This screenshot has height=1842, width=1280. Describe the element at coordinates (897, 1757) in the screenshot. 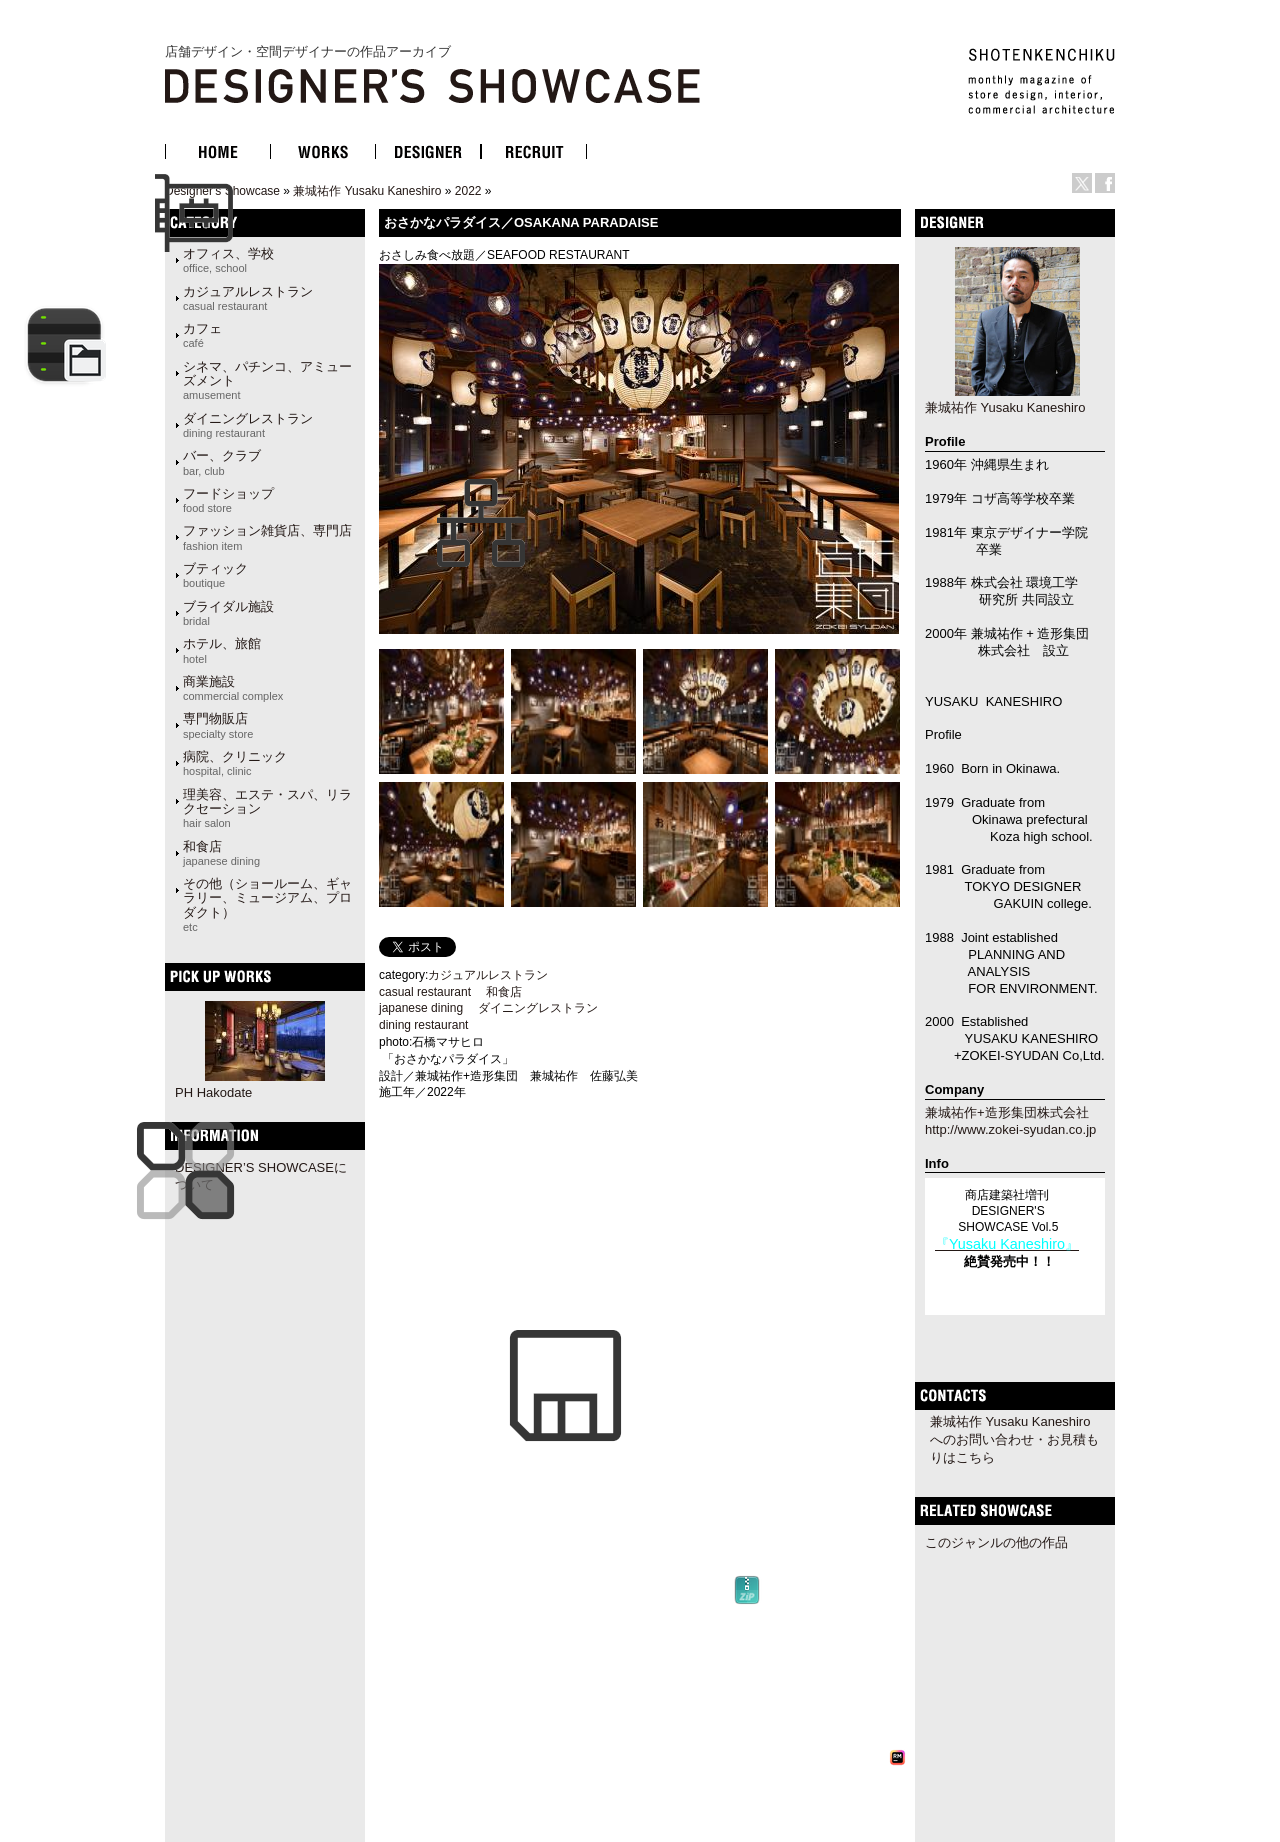

I see `open RubyMine IDE` at that location.